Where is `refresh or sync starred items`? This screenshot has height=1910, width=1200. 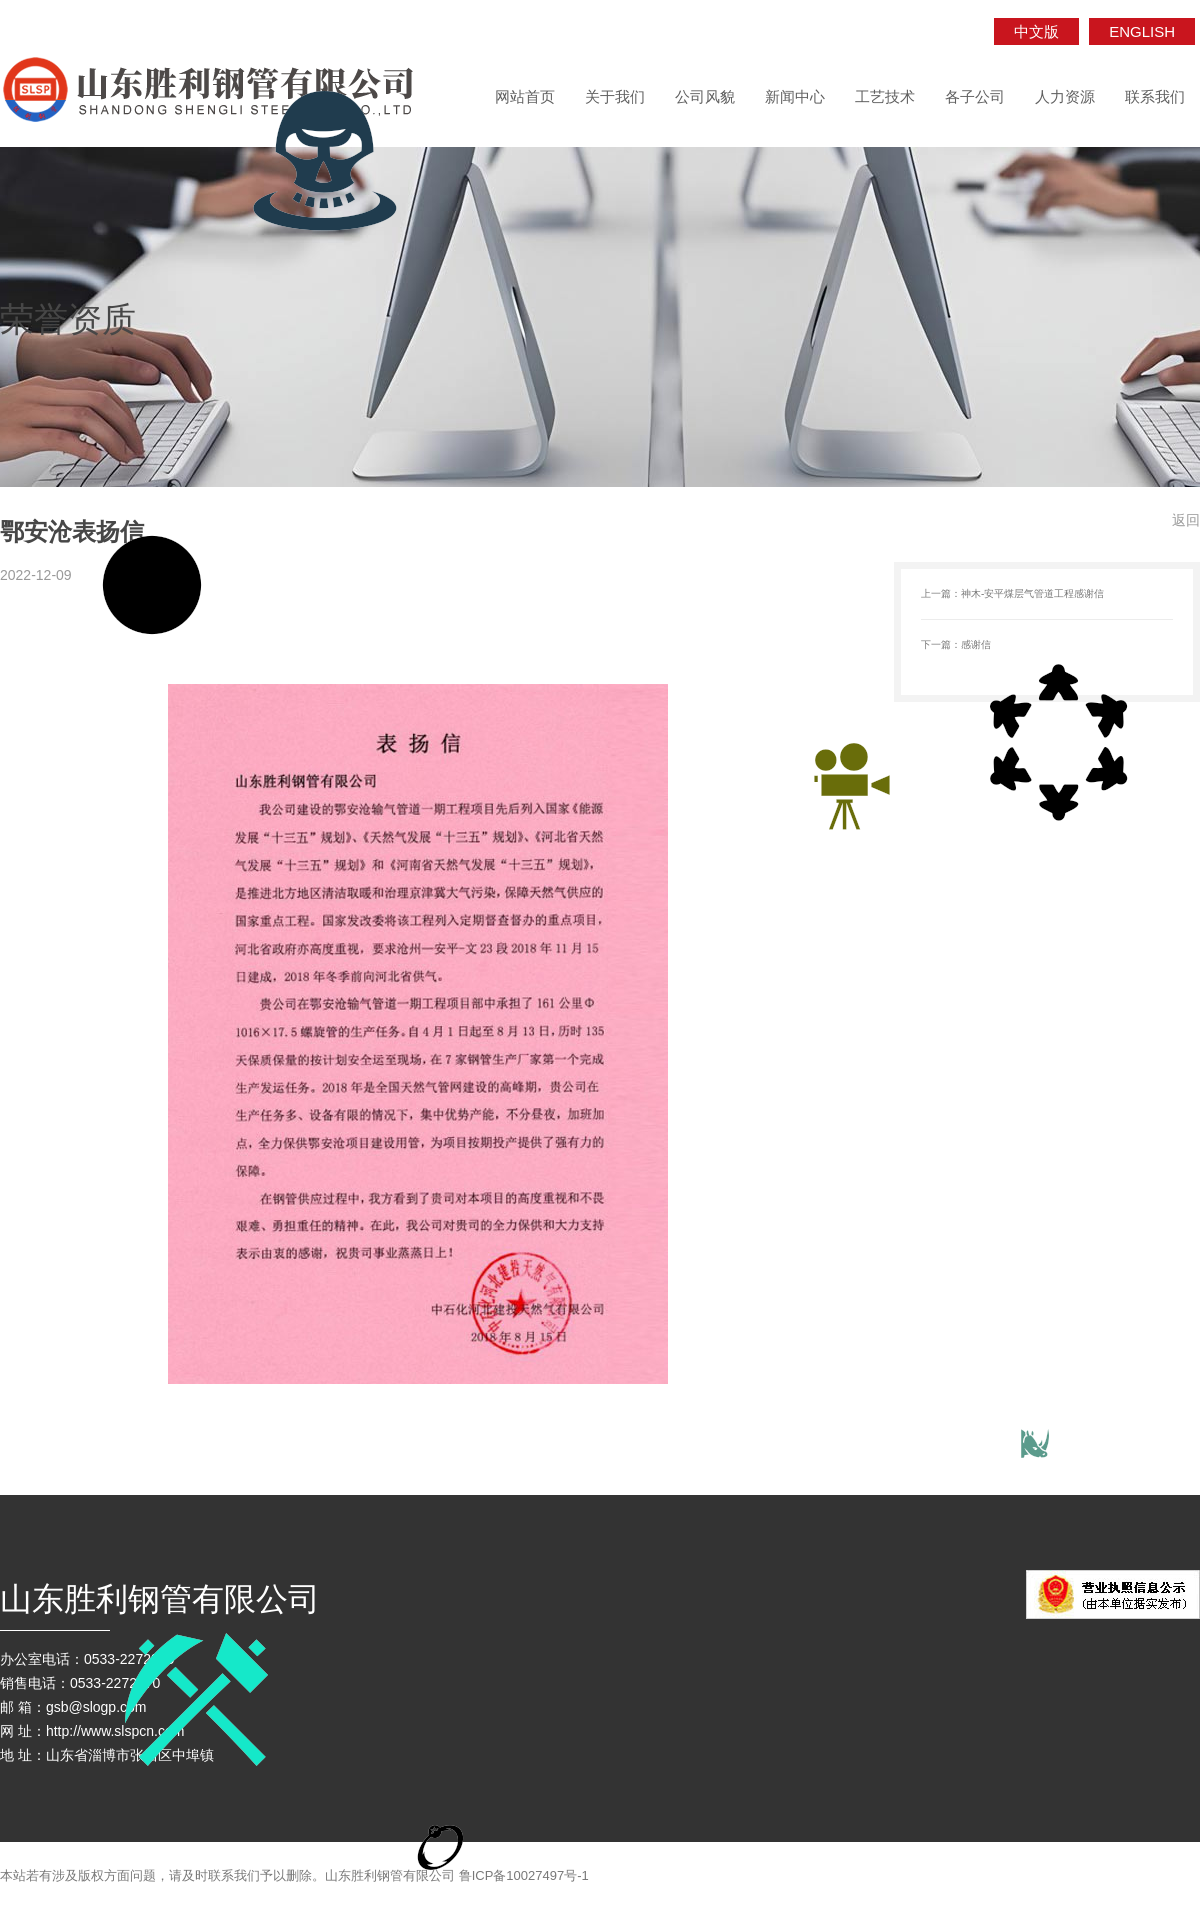
refresh or sync starred items is located at coordinates (440, 1847).